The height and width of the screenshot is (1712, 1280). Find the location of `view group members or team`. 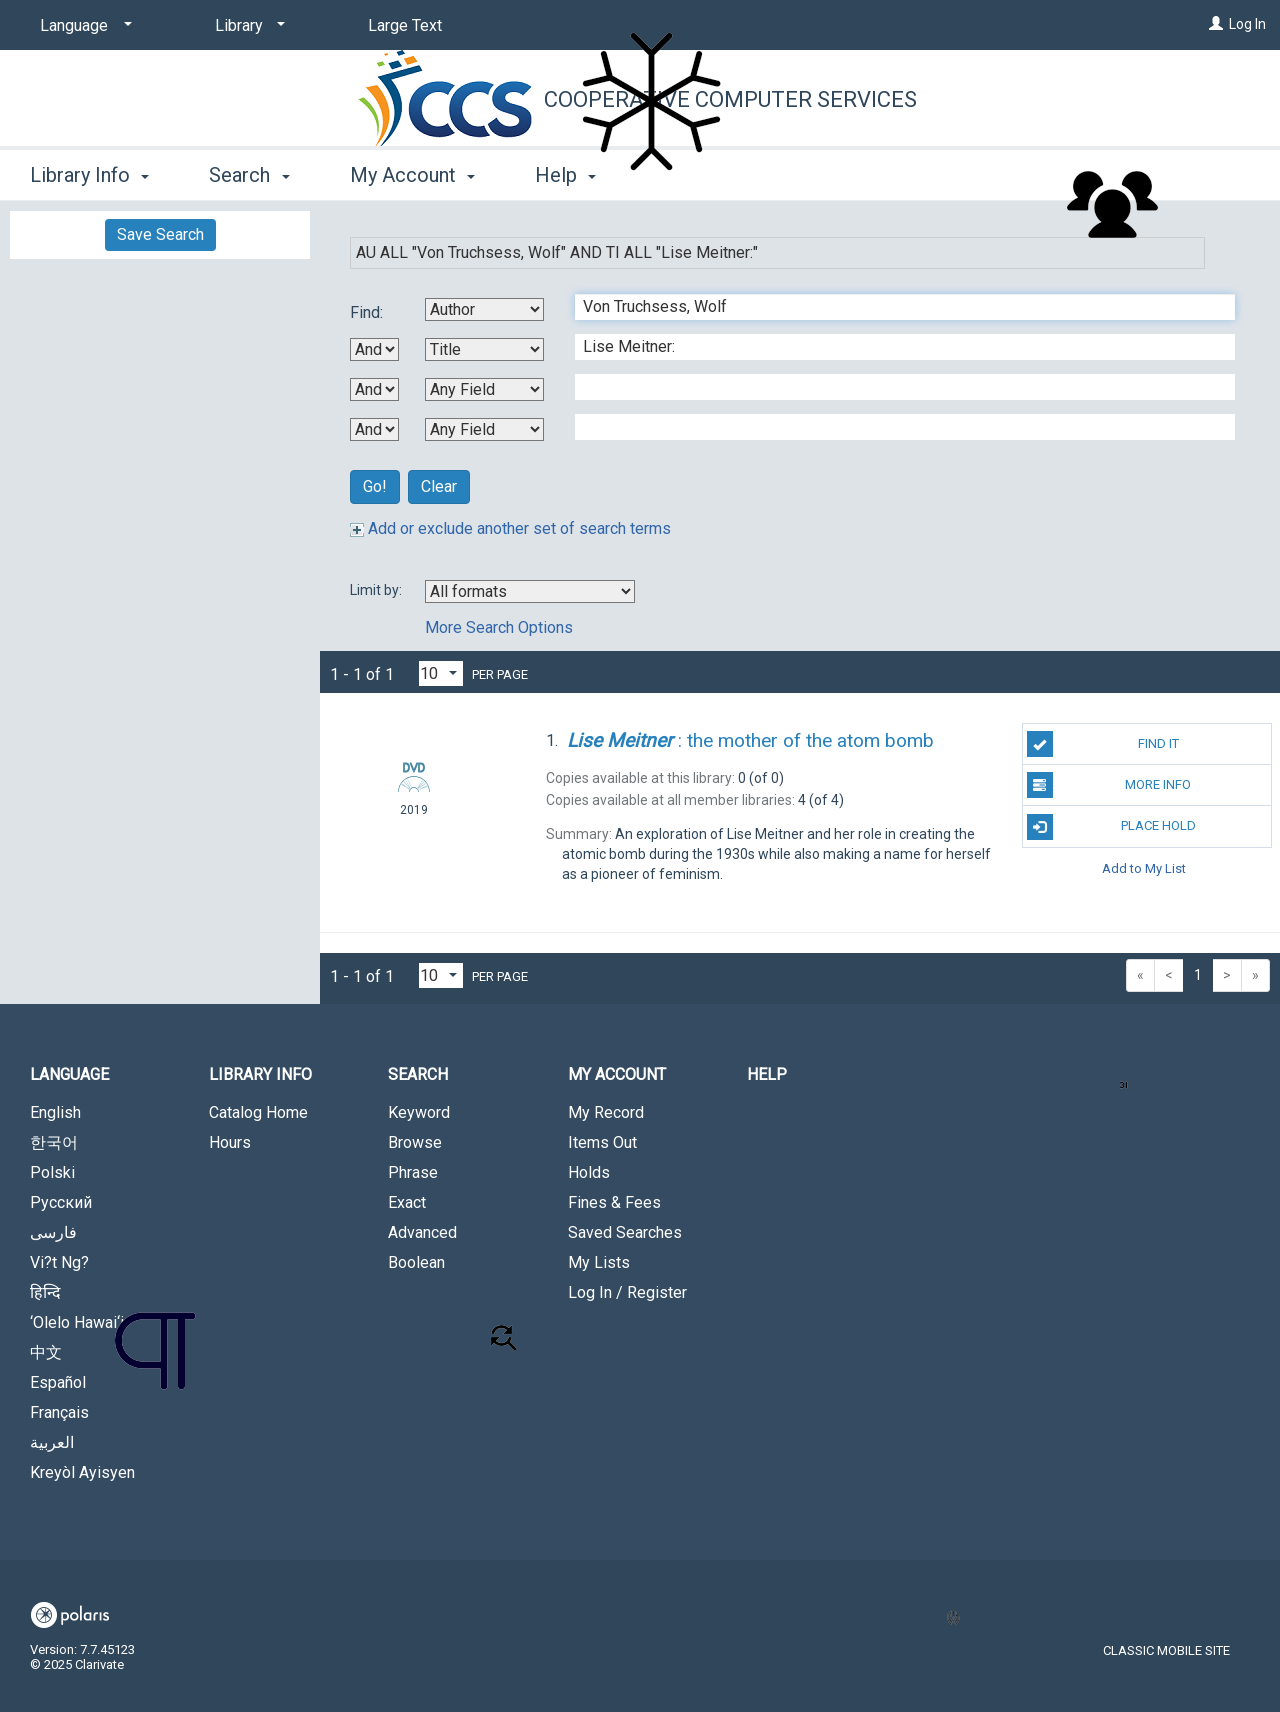

view group members or team is located at coordinates (1112, 201).